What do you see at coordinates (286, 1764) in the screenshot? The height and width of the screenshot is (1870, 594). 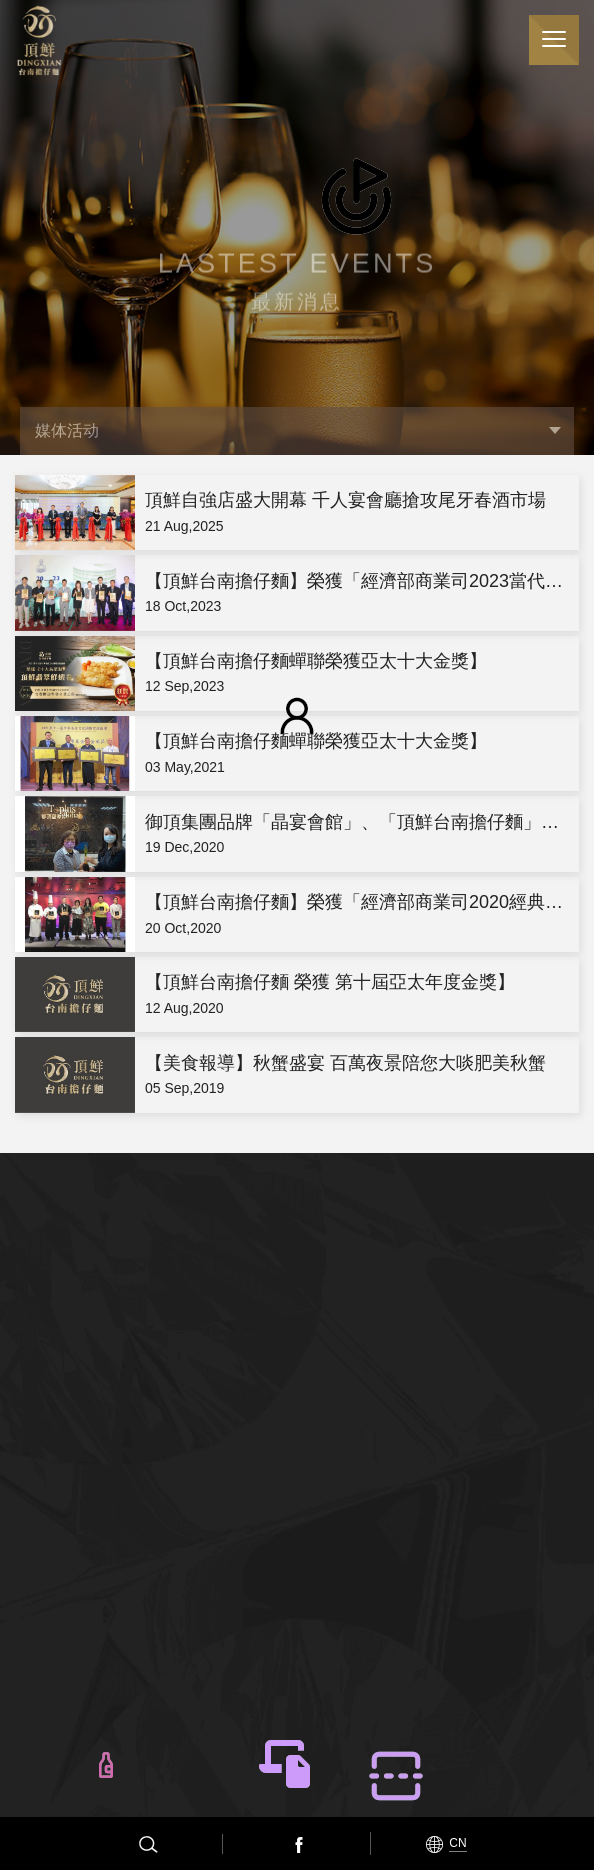 I see `access files on your computer` at bounding box center [286, 1764].